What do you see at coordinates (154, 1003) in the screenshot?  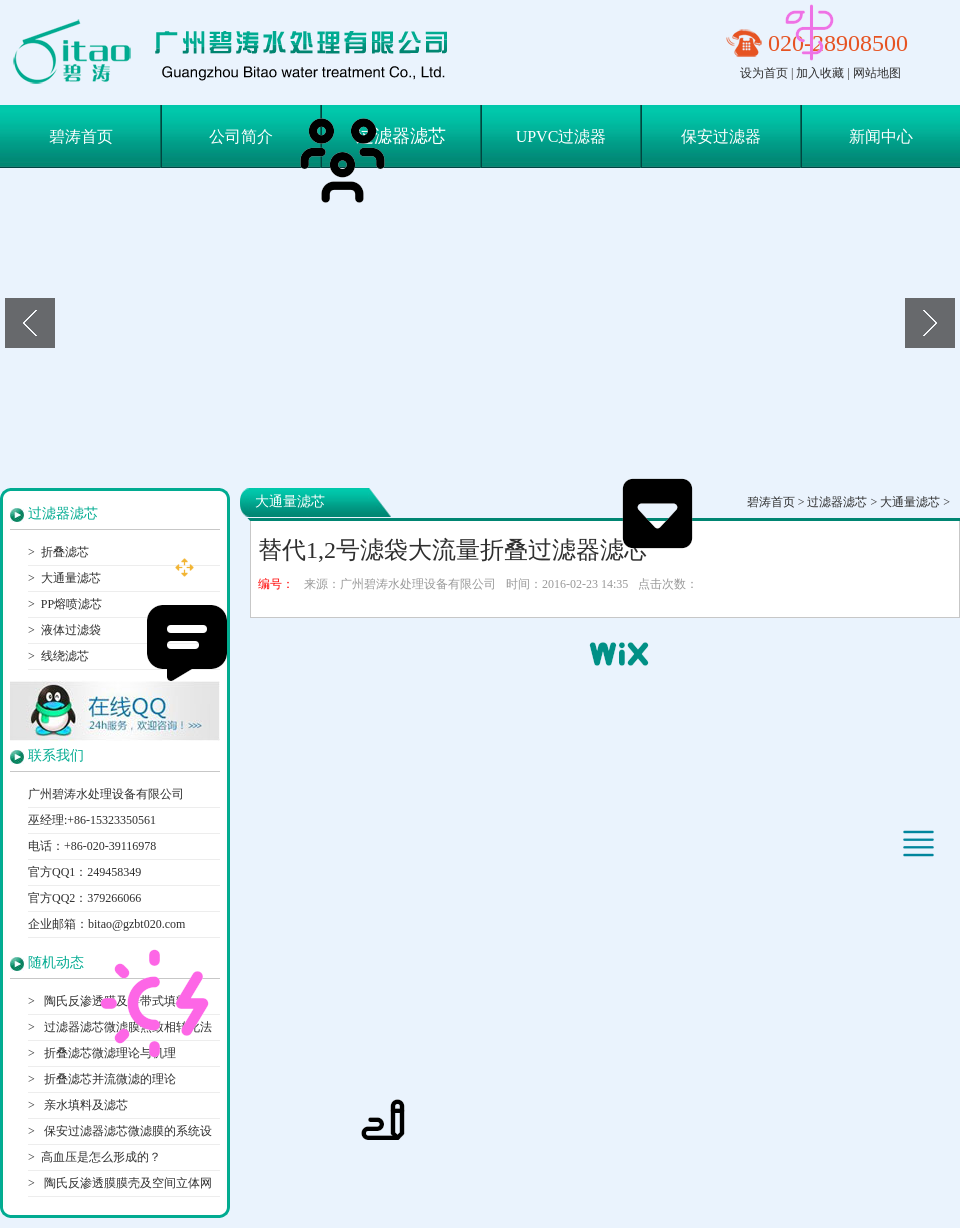 I see `solar power or solar energy settings` at bounding box center [154, 1003].